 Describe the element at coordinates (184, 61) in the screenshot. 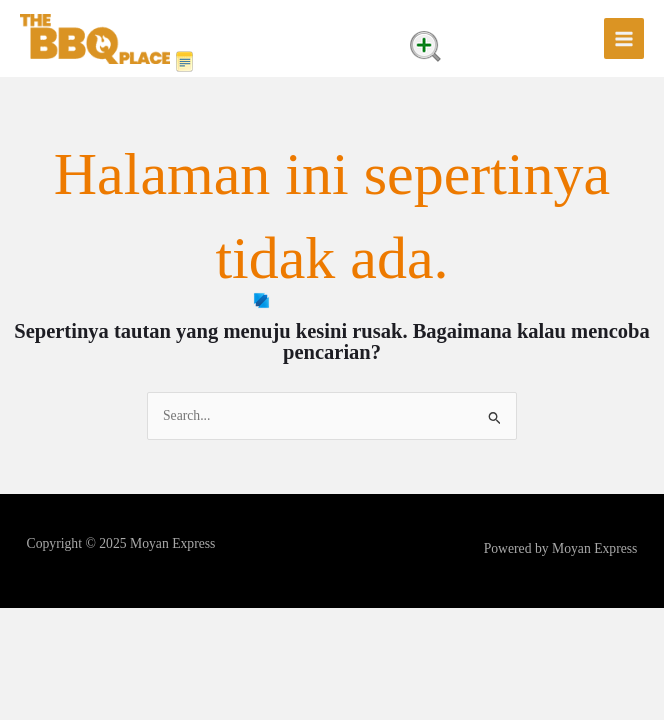

I see `open the notes application` at that location.